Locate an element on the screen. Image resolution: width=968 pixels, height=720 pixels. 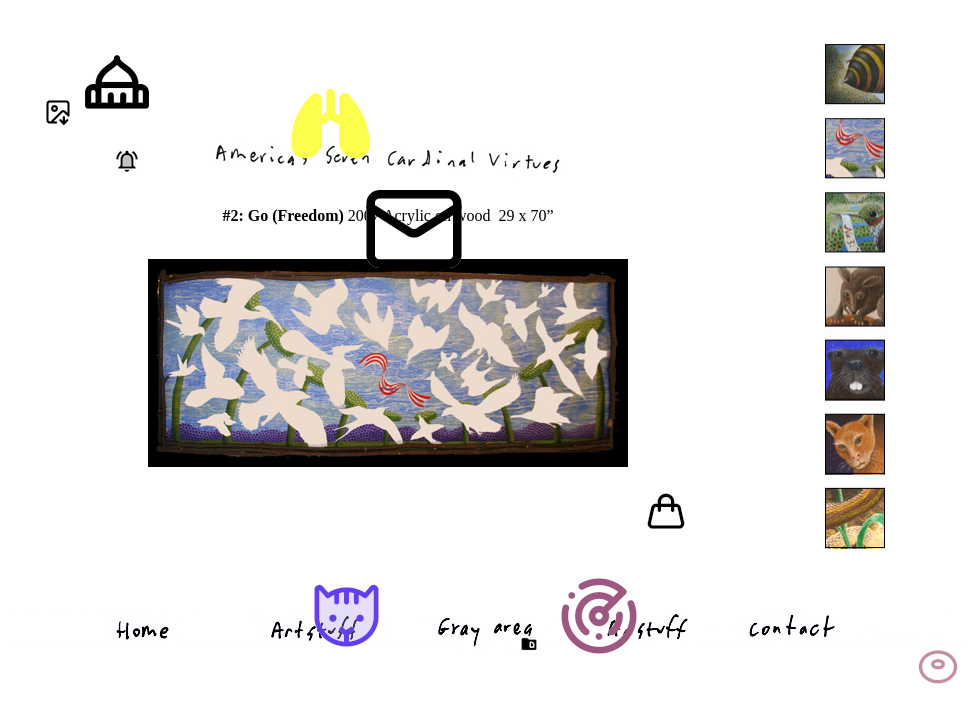
download image is located at coordinates (58, 112).